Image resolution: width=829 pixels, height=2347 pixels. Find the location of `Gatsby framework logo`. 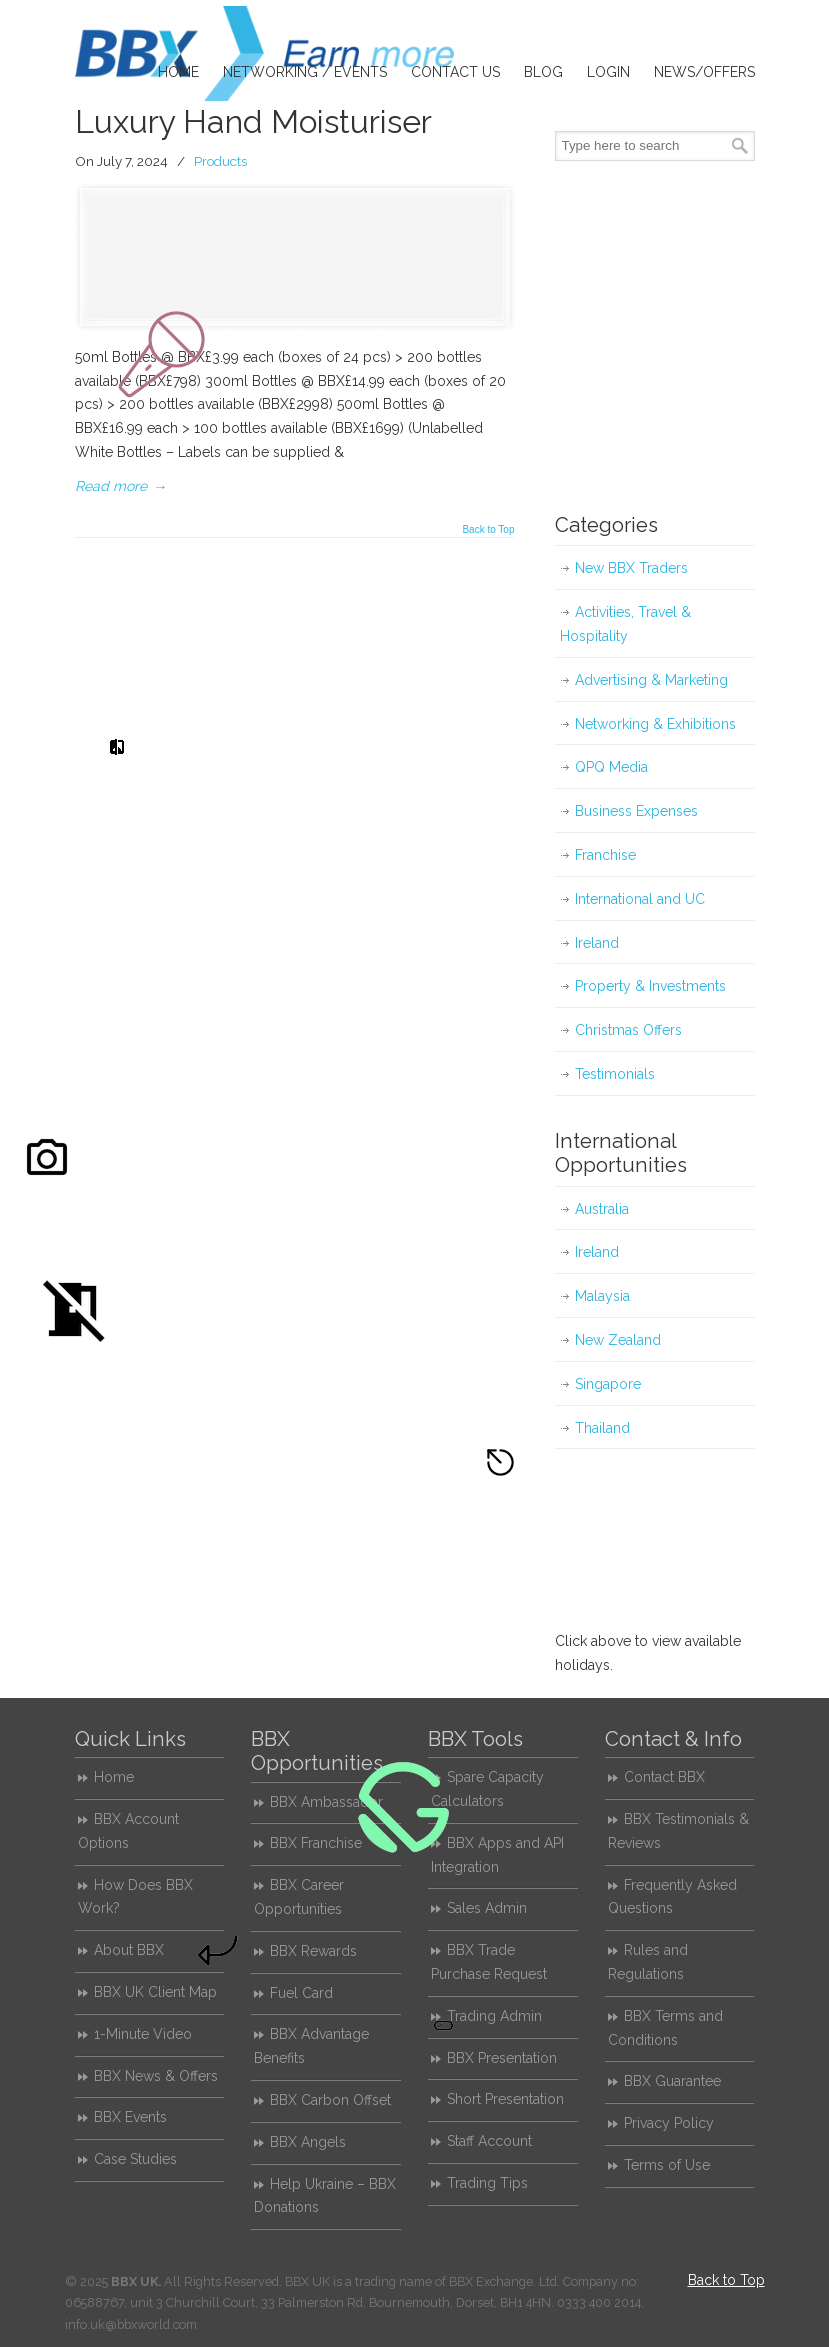

Gatsby framework logo is located at coordinates (403, 1808).